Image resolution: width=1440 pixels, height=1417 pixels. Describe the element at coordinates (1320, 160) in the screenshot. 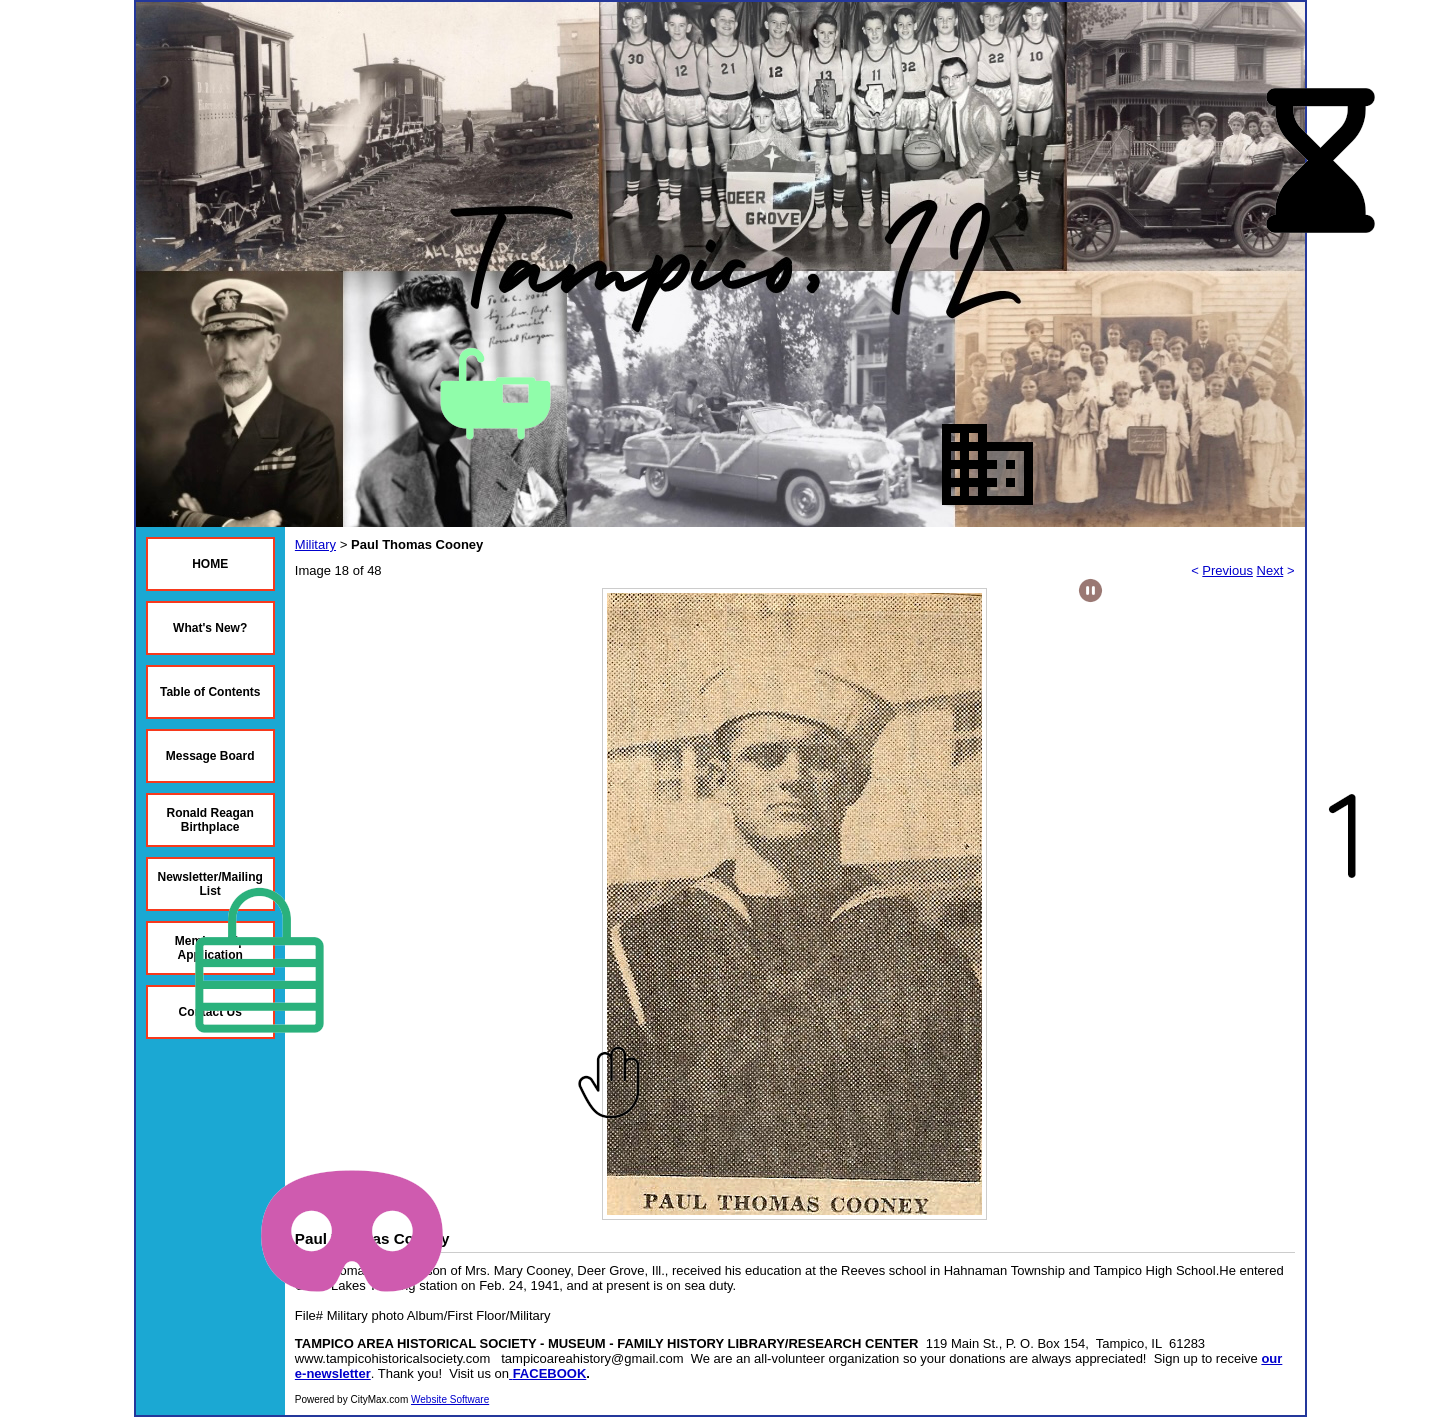

I see `indicates time has expired or countdown complete` at that location.